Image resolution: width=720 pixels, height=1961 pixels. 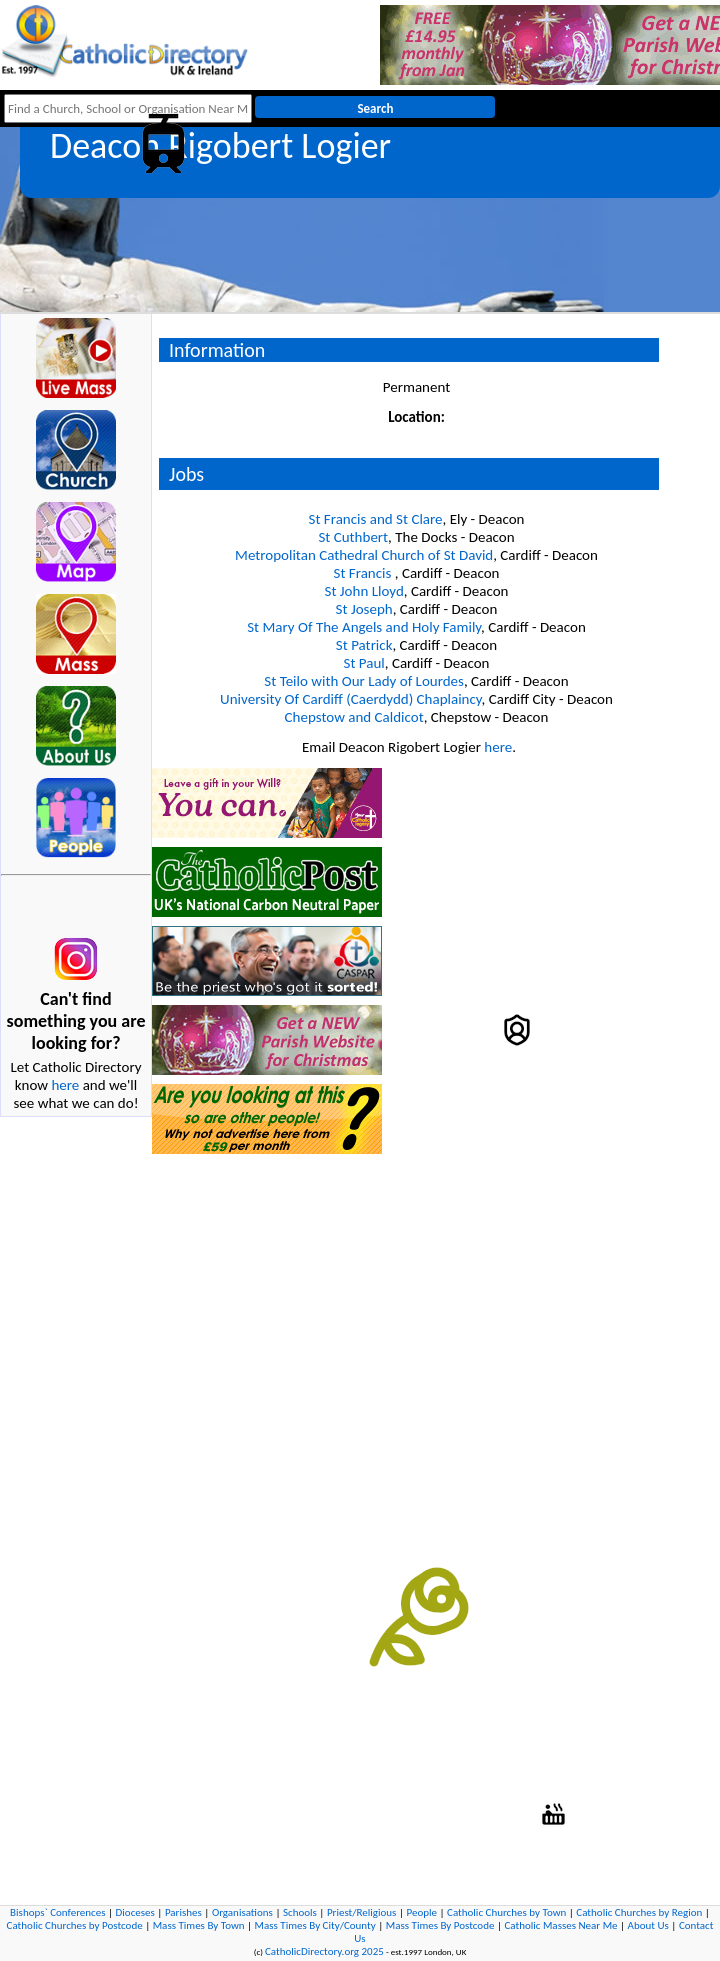 What do you see at coordinates (419, 1617) in the screenshot?
I see `send a flower or romantic gesture` at bounding box center [419, 1617].